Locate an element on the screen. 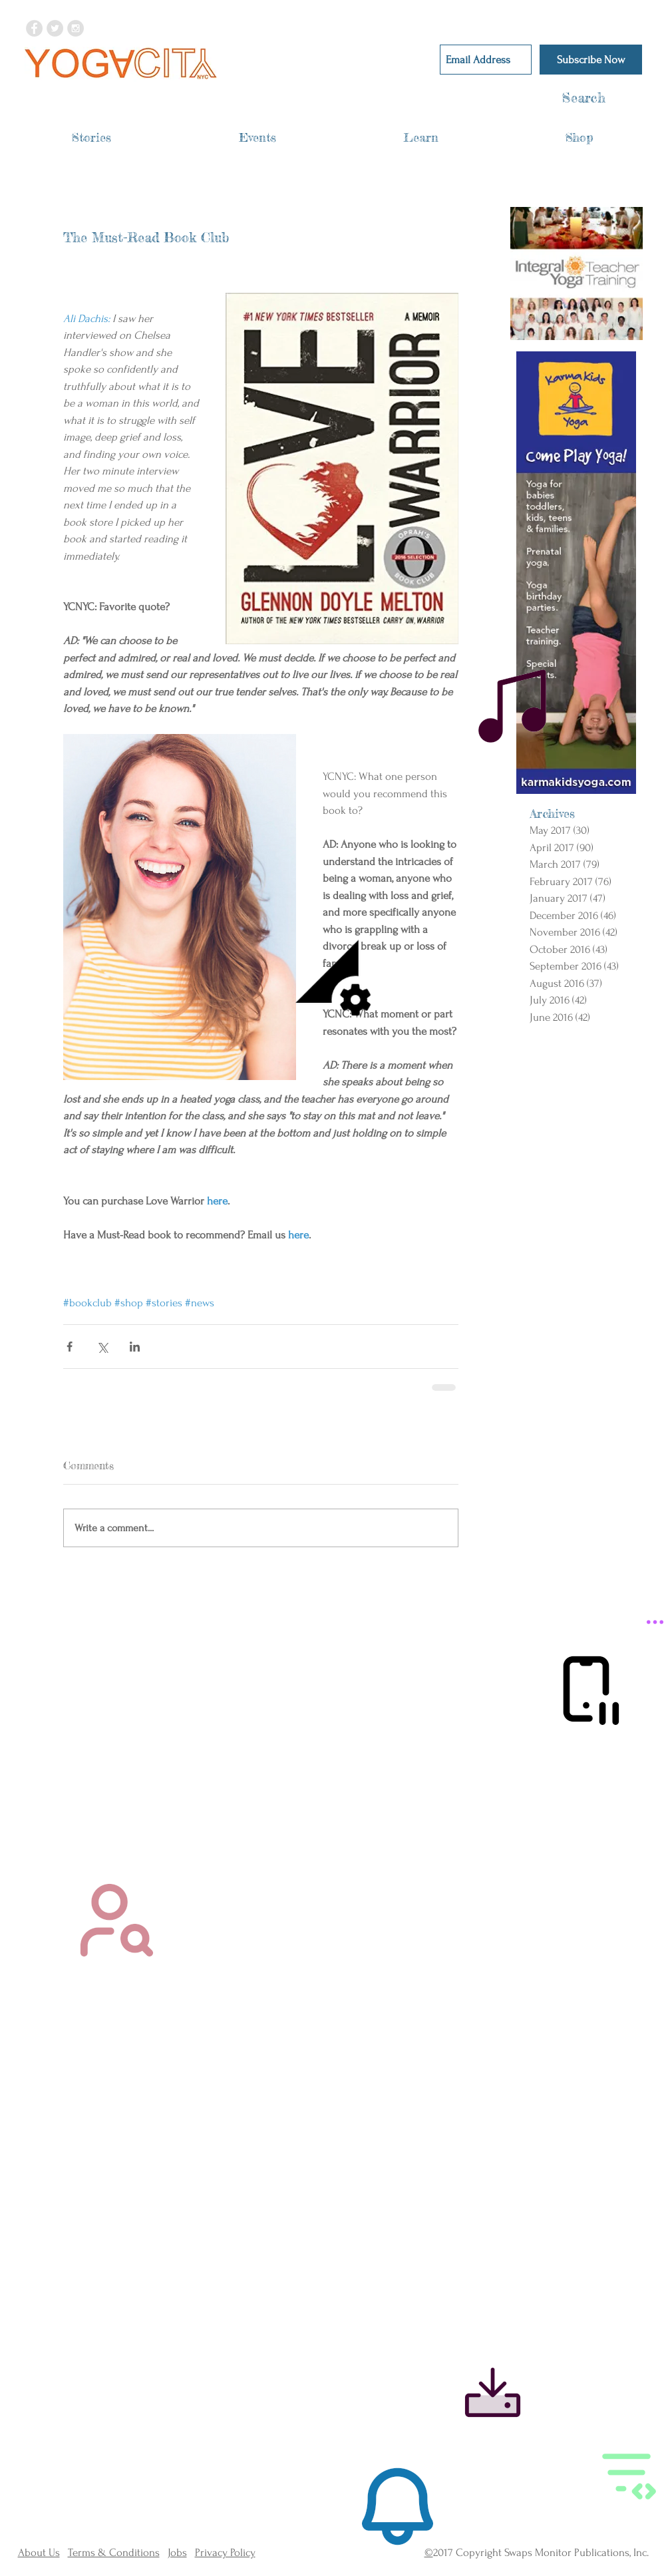 The height and width of the screenshot is (2576, 666). access mobile data settings is located at coordinates (333, 978).